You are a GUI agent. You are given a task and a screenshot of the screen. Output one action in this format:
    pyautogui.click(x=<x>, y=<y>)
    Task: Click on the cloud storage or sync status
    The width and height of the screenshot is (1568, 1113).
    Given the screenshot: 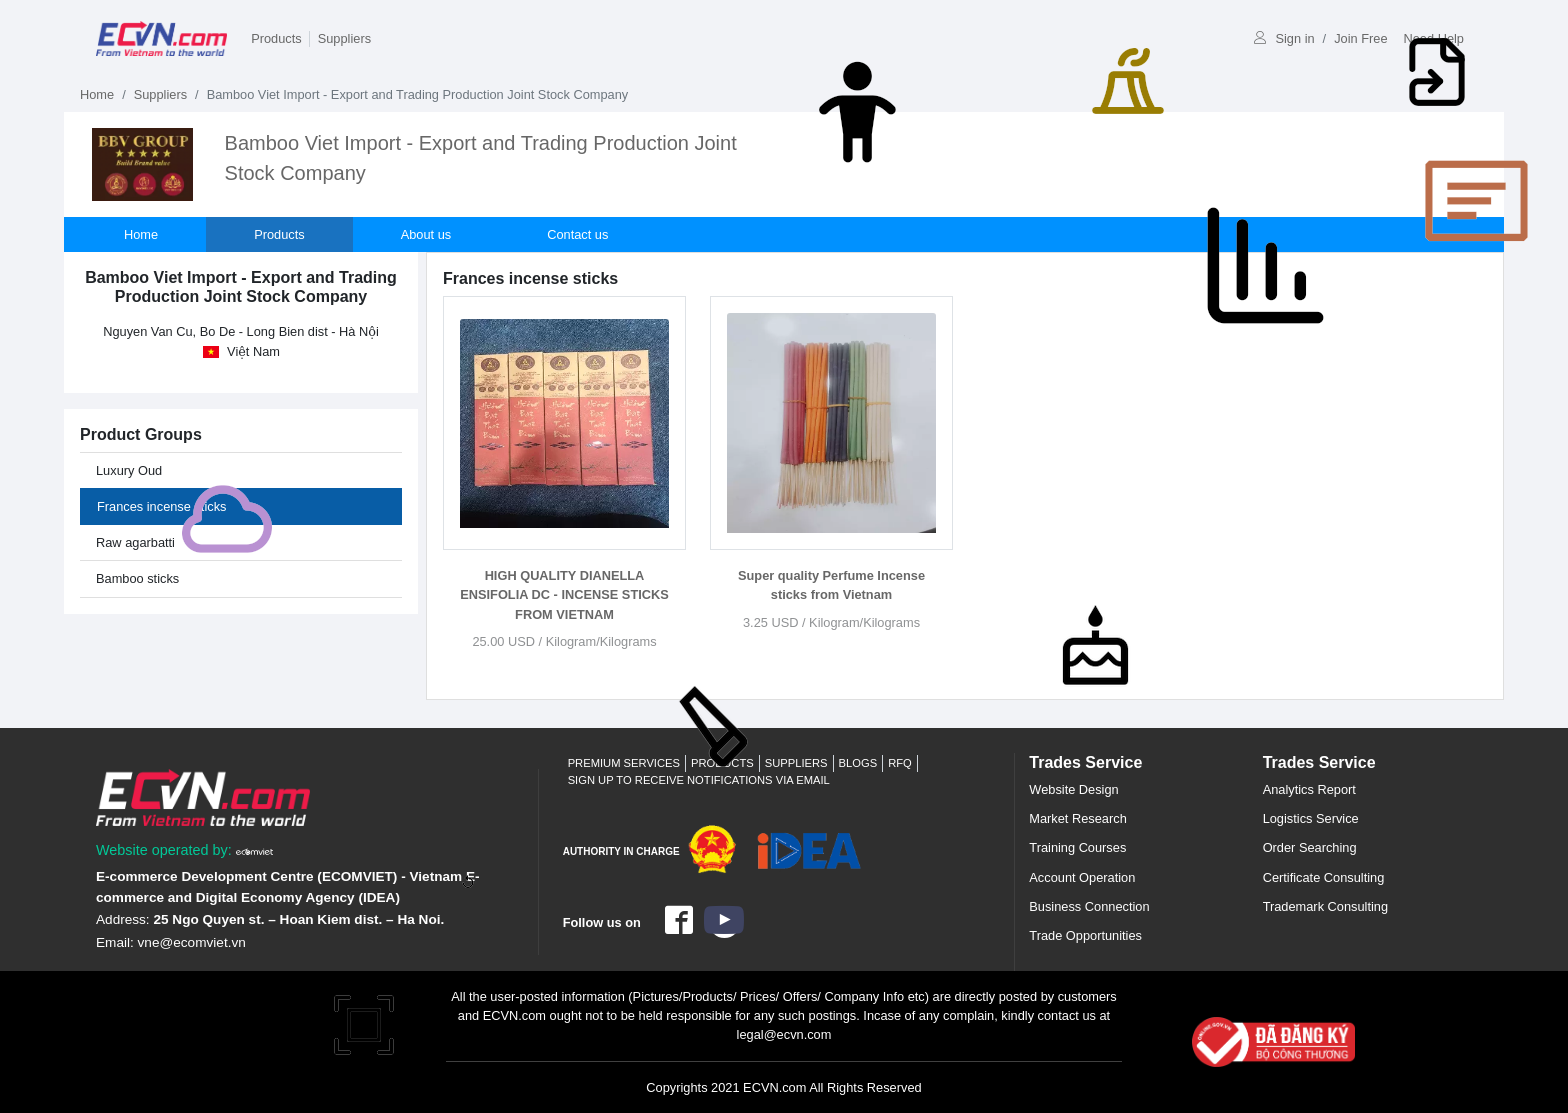 What is the action you would take?
    pyautogui.click(x=227, y=519)
    